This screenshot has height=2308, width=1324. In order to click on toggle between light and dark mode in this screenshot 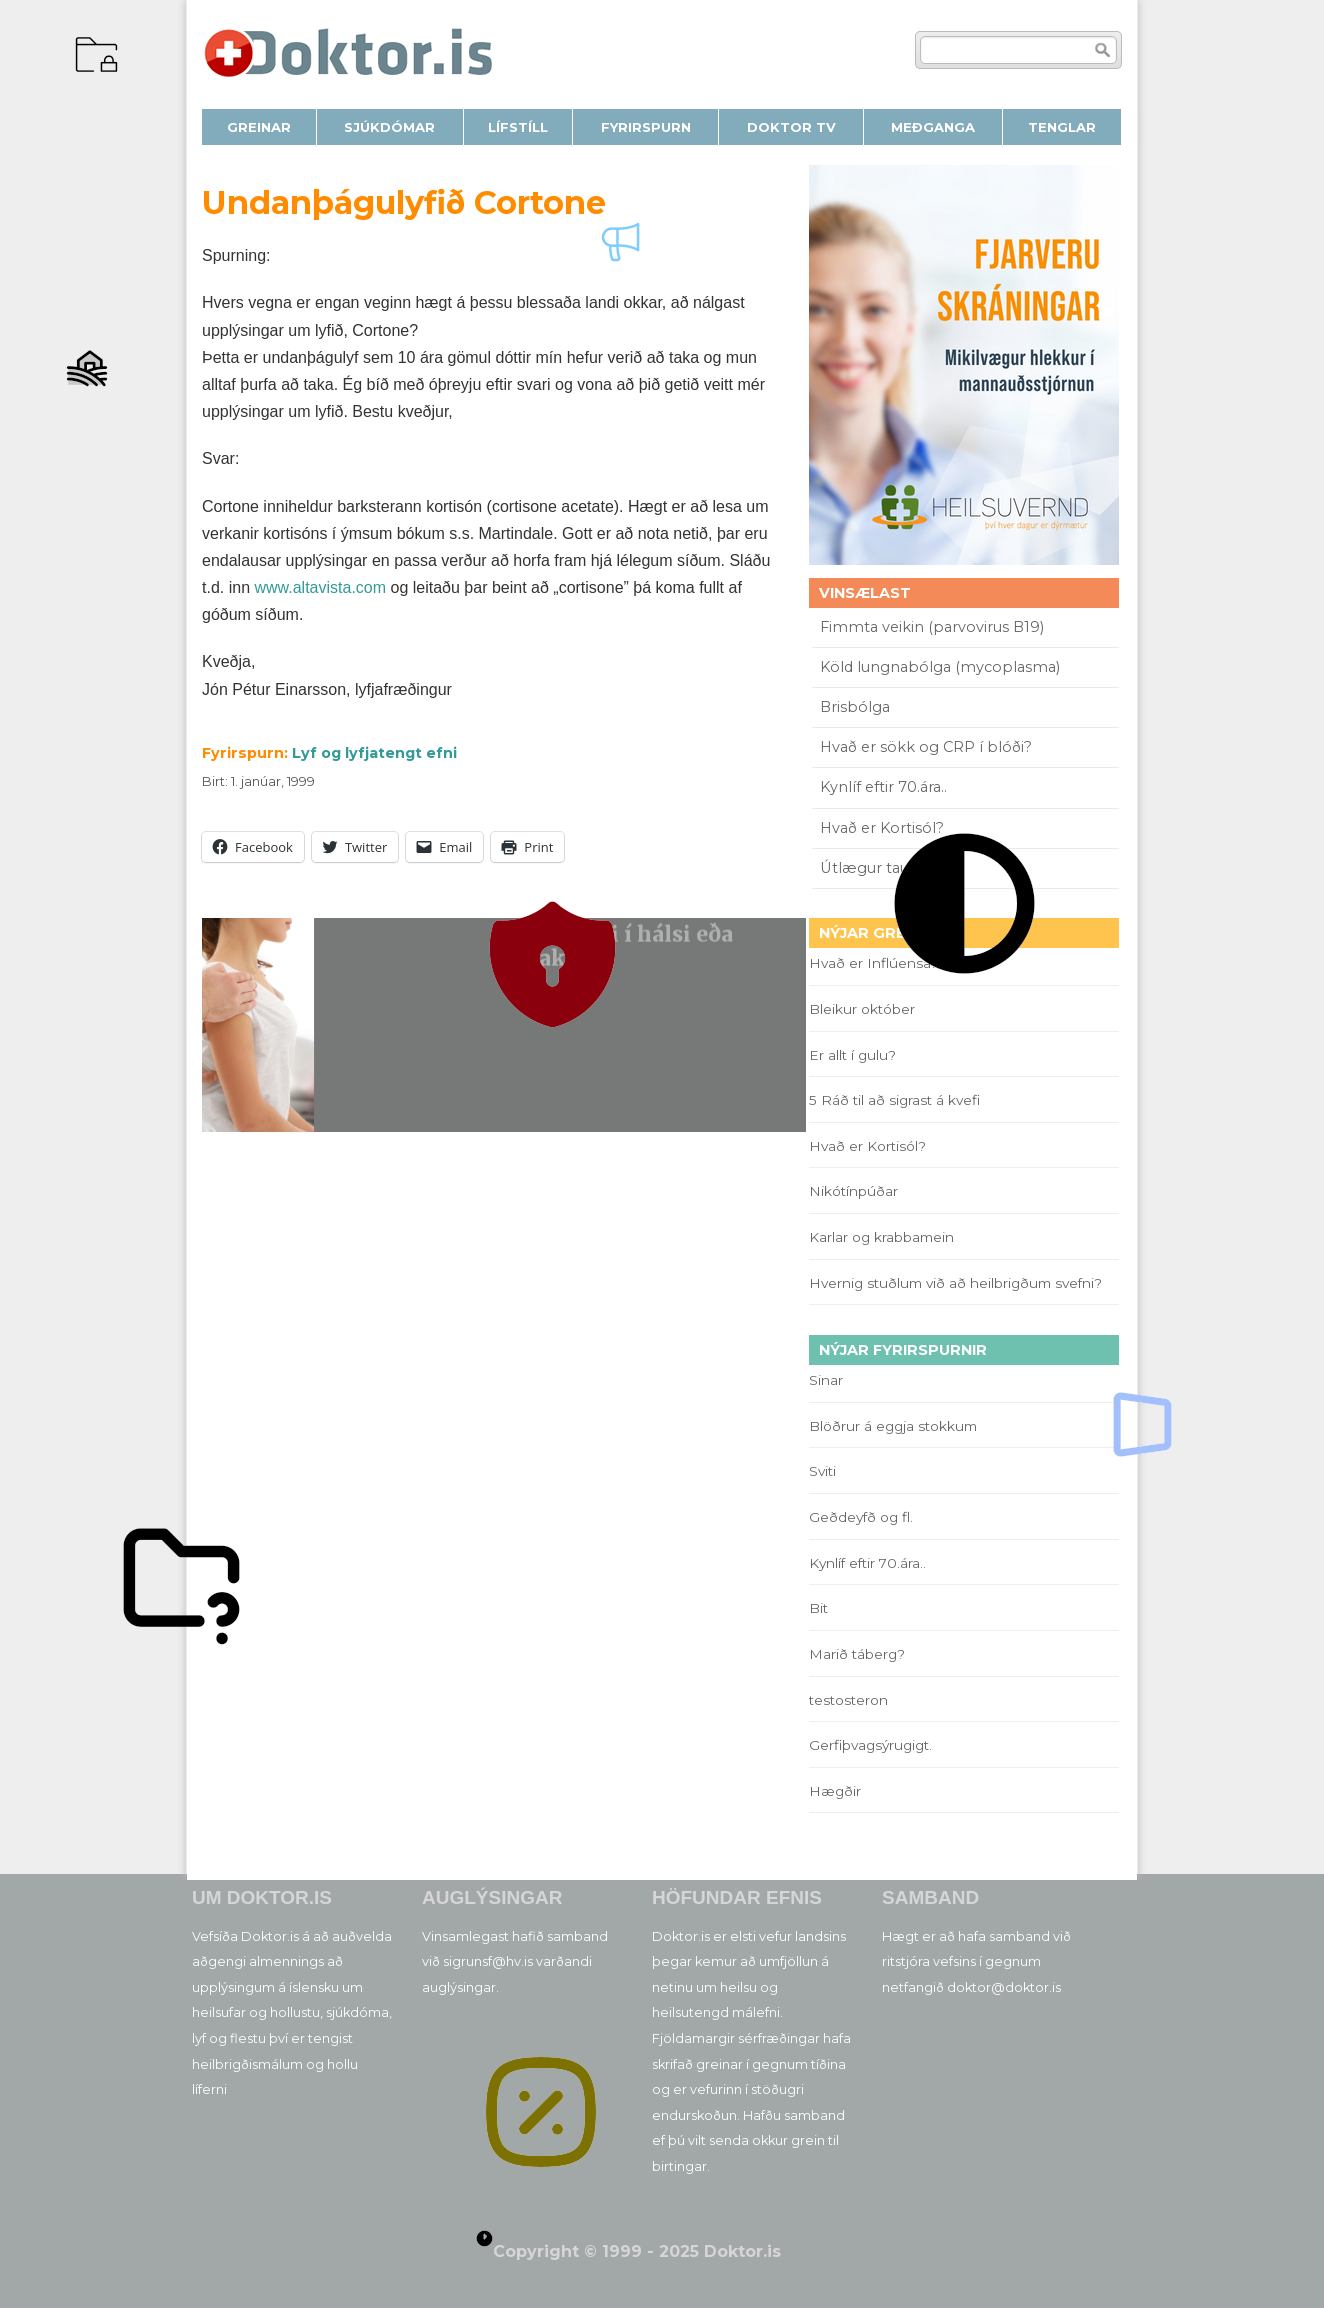, I will do `click(964, 903)`.